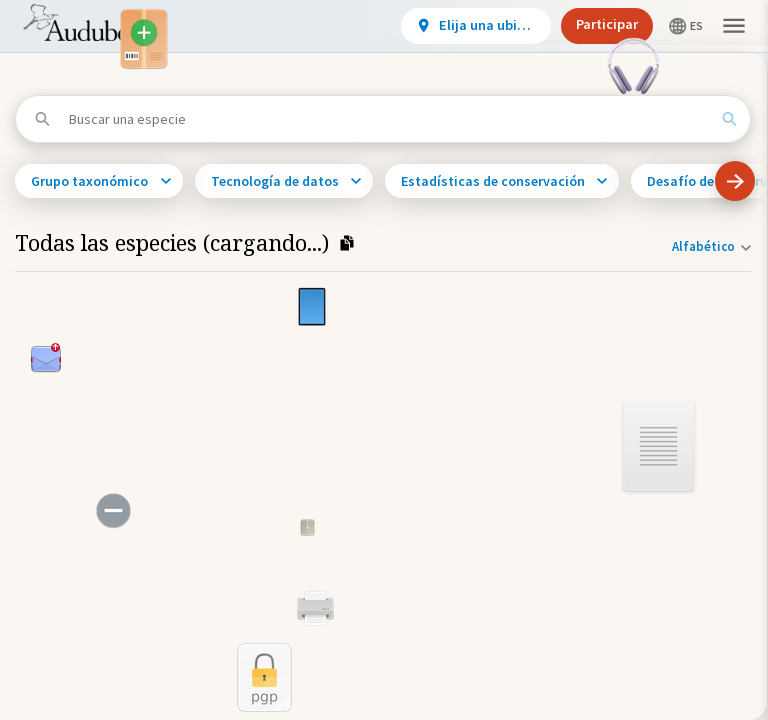 The image size is (768, 720). I want to click on indicates file excluded from dropbox selective sync, so click(113, 510).